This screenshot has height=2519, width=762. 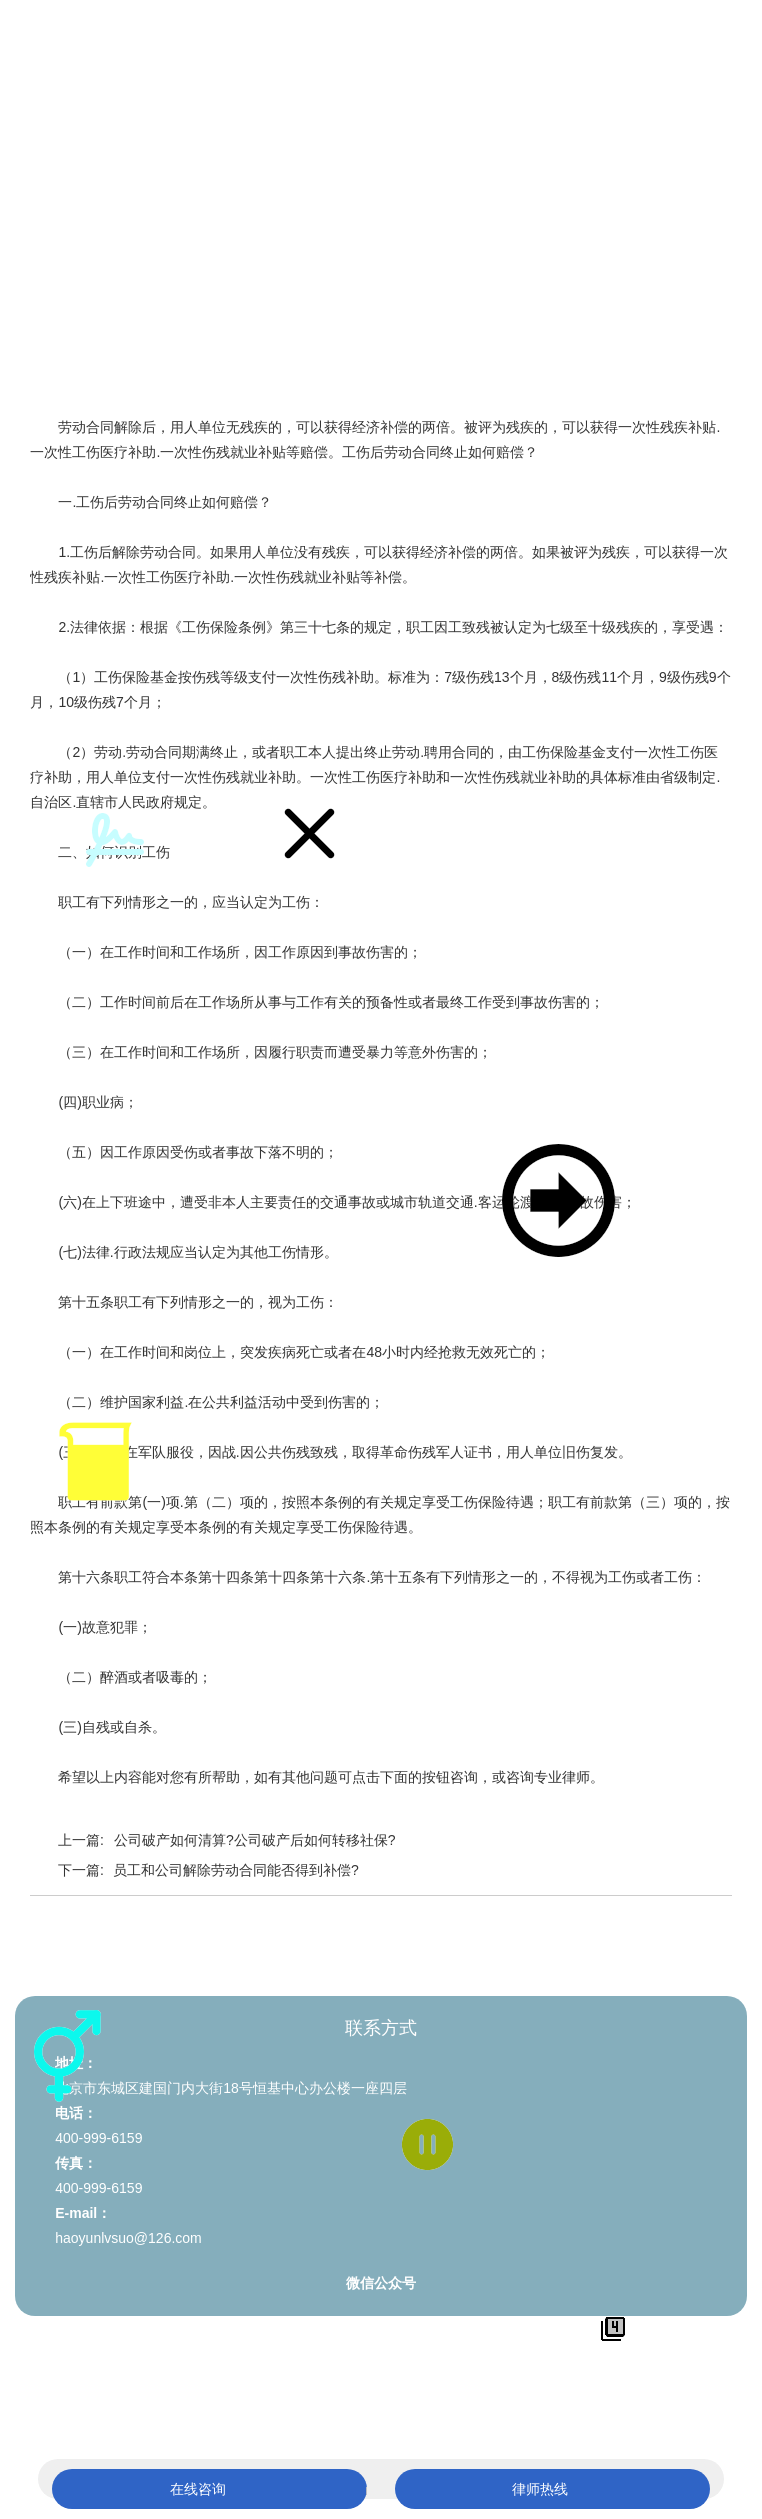 What do you see at coordinates (115, 840) in the screenshot?
I see `add your signature to a document` at bounding box center [115, 840].